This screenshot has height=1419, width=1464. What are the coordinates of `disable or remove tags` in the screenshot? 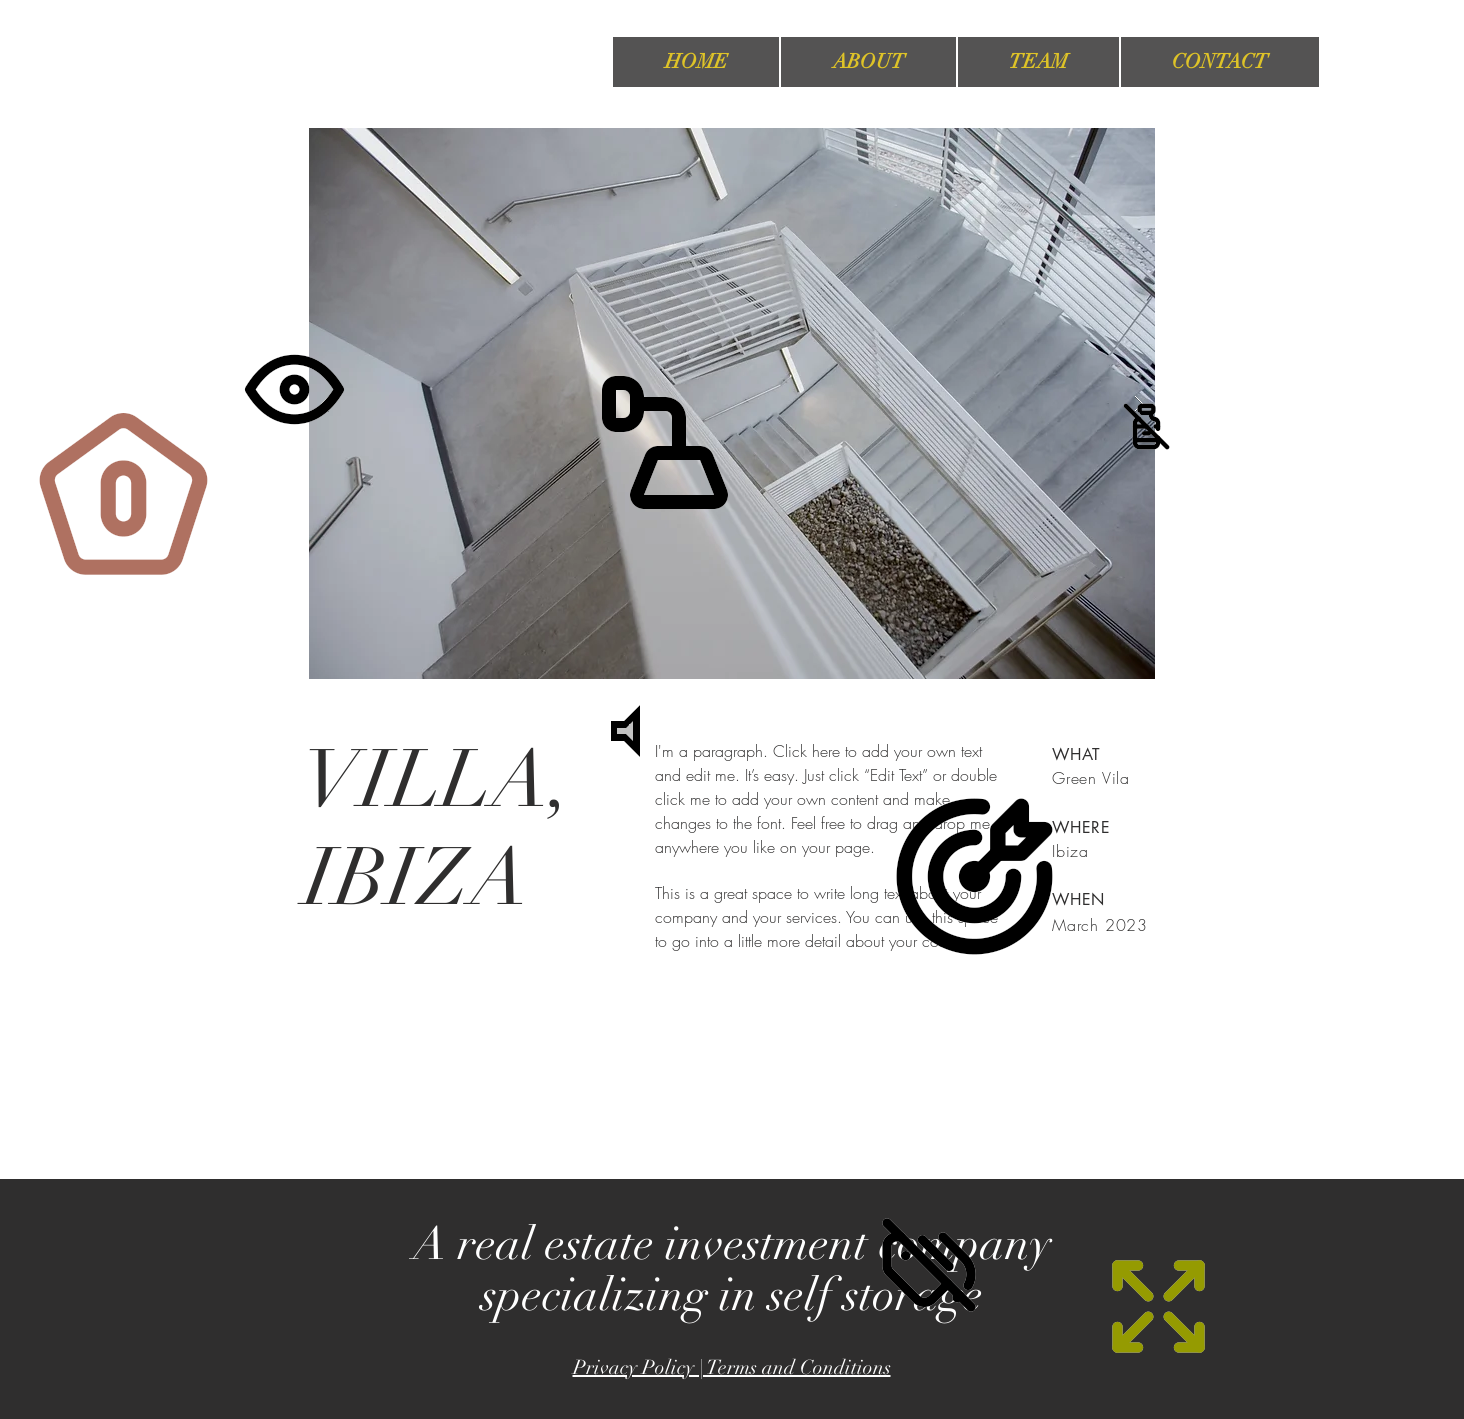 It's located at (929, 1265).